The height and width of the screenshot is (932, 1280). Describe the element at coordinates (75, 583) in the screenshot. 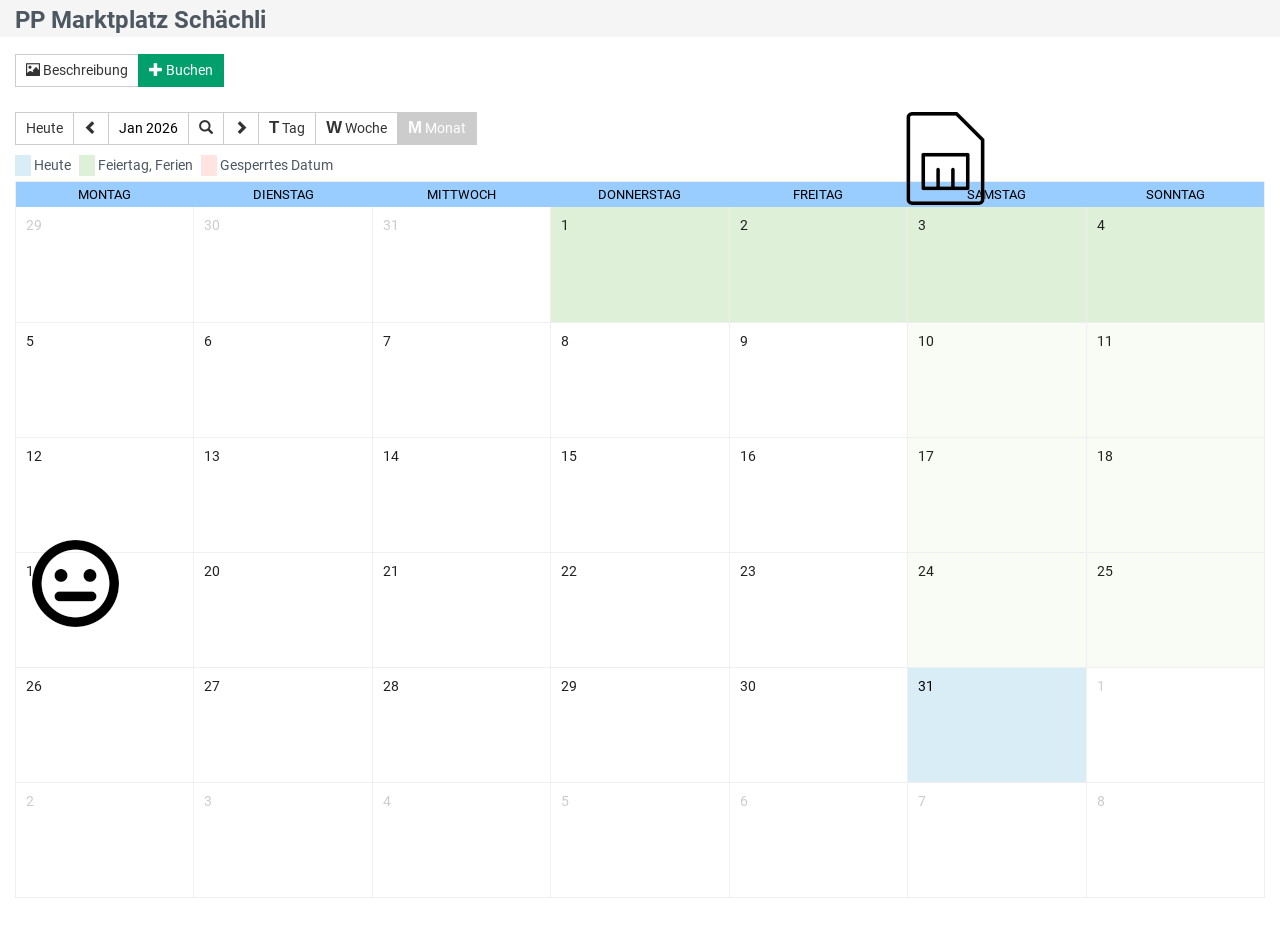

I see `rate your experience as neutral` at that location.